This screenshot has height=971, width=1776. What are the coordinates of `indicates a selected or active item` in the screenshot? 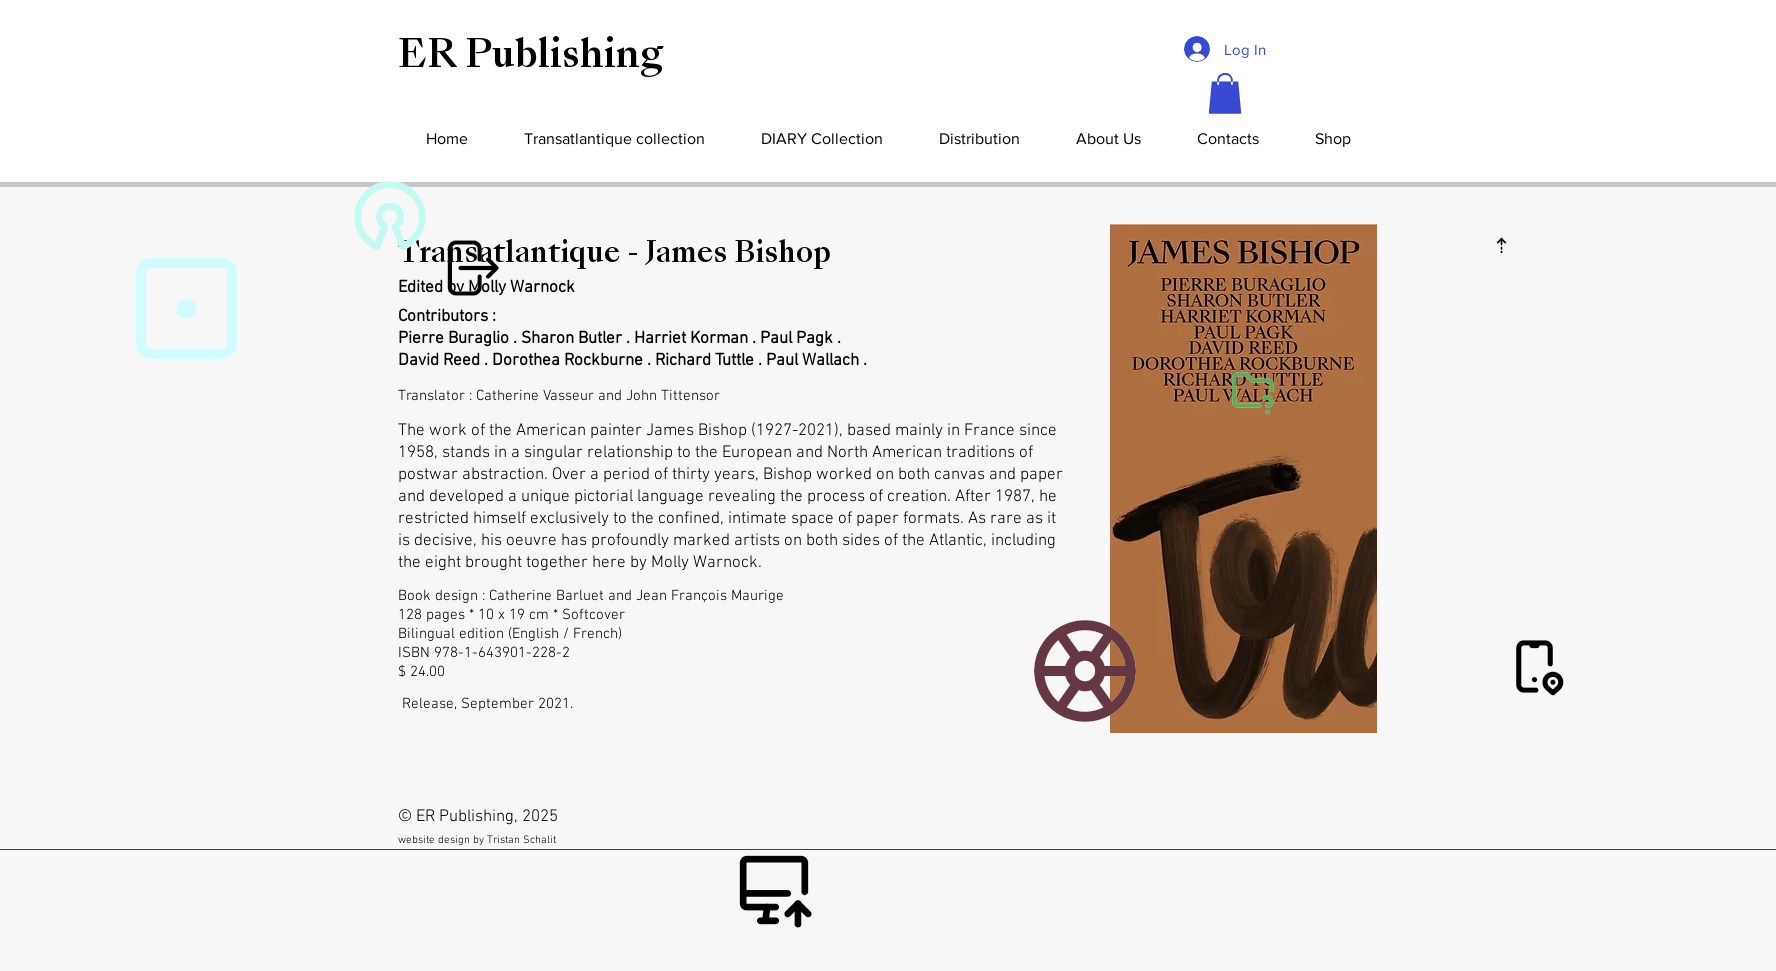 It's located at (186, 308).